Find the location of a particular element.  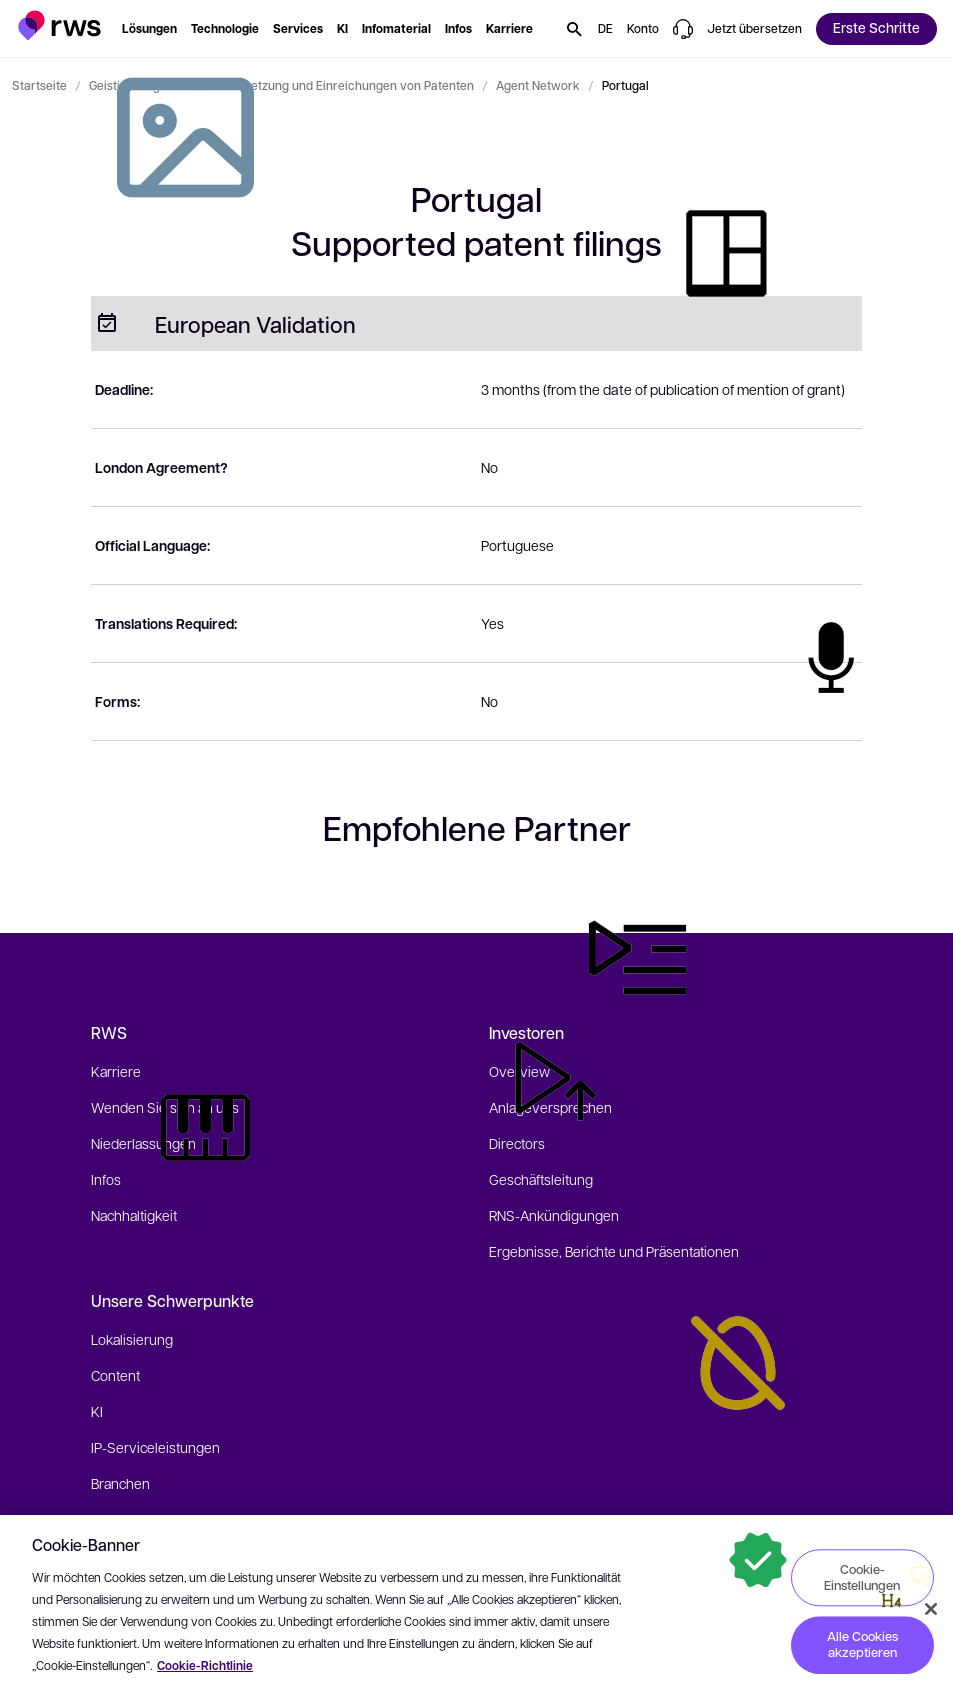

indicates egg-free or no eggs is located at coordinates (738, 1363).